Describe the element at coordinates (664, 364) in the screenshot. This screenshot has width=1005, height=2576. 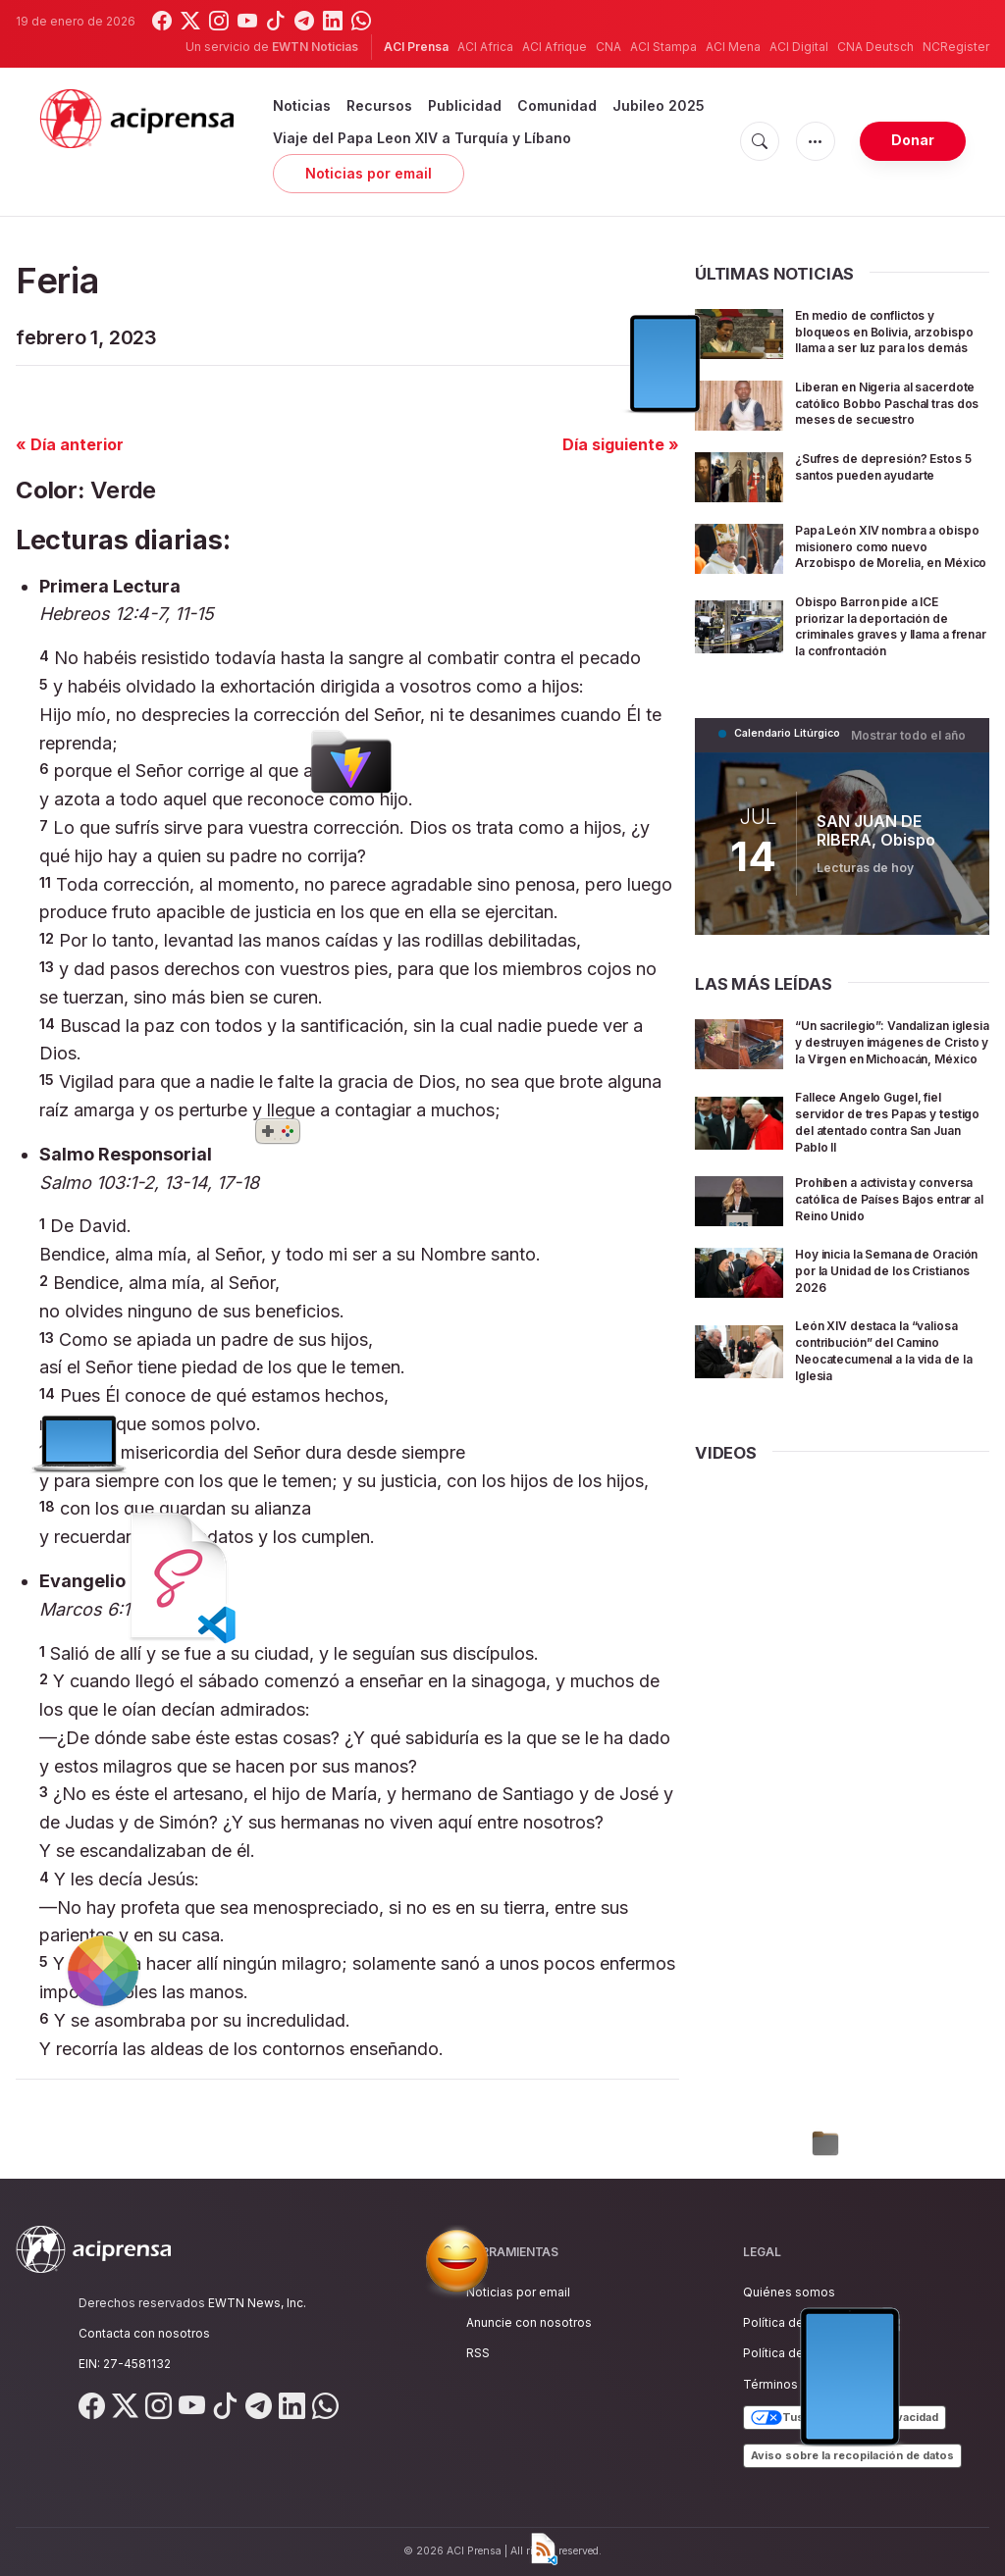
I see `iPad Air M2 device icon` at that location.